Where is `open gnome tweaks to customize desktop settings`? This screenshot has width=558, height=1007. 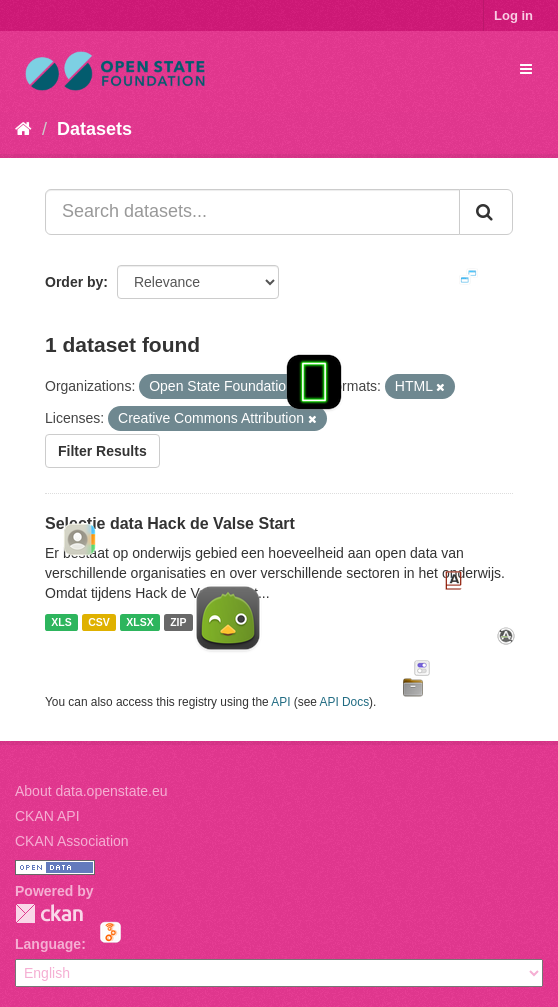 open gnome tweaks to customize desktop settings is located at coordinates (422, 668).